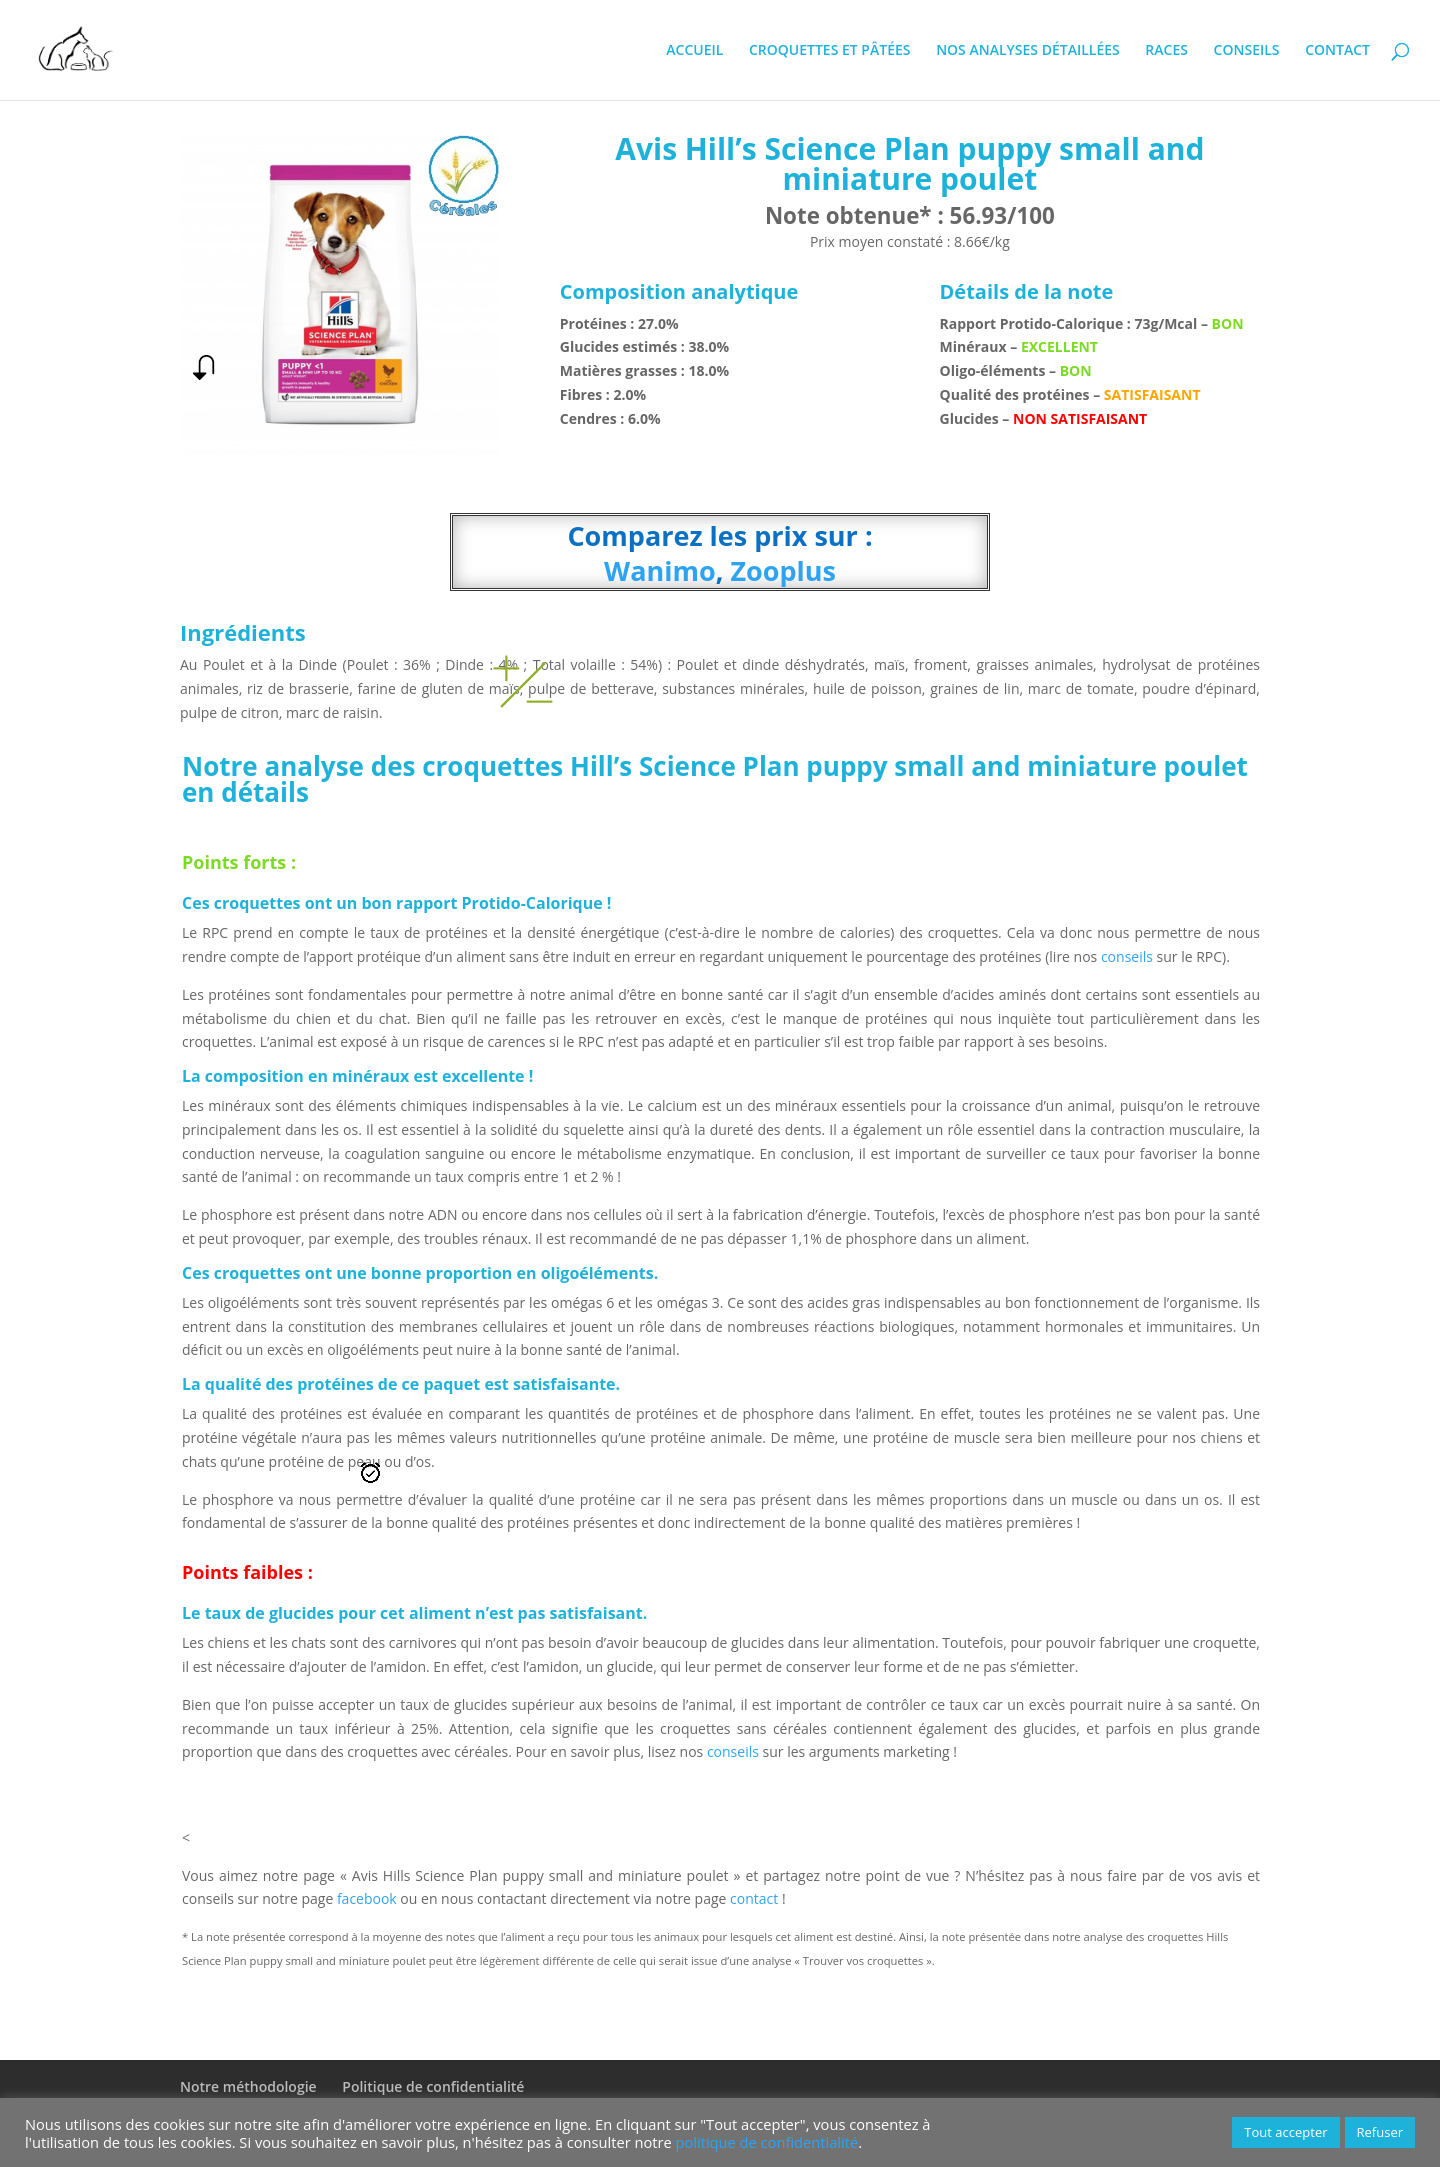 Image resolution: width=1440 pixels, height=2167 pixels. Describe the element at coordinates (370, 1472) in the screenshot. I see `alarm is set and active` at that location.